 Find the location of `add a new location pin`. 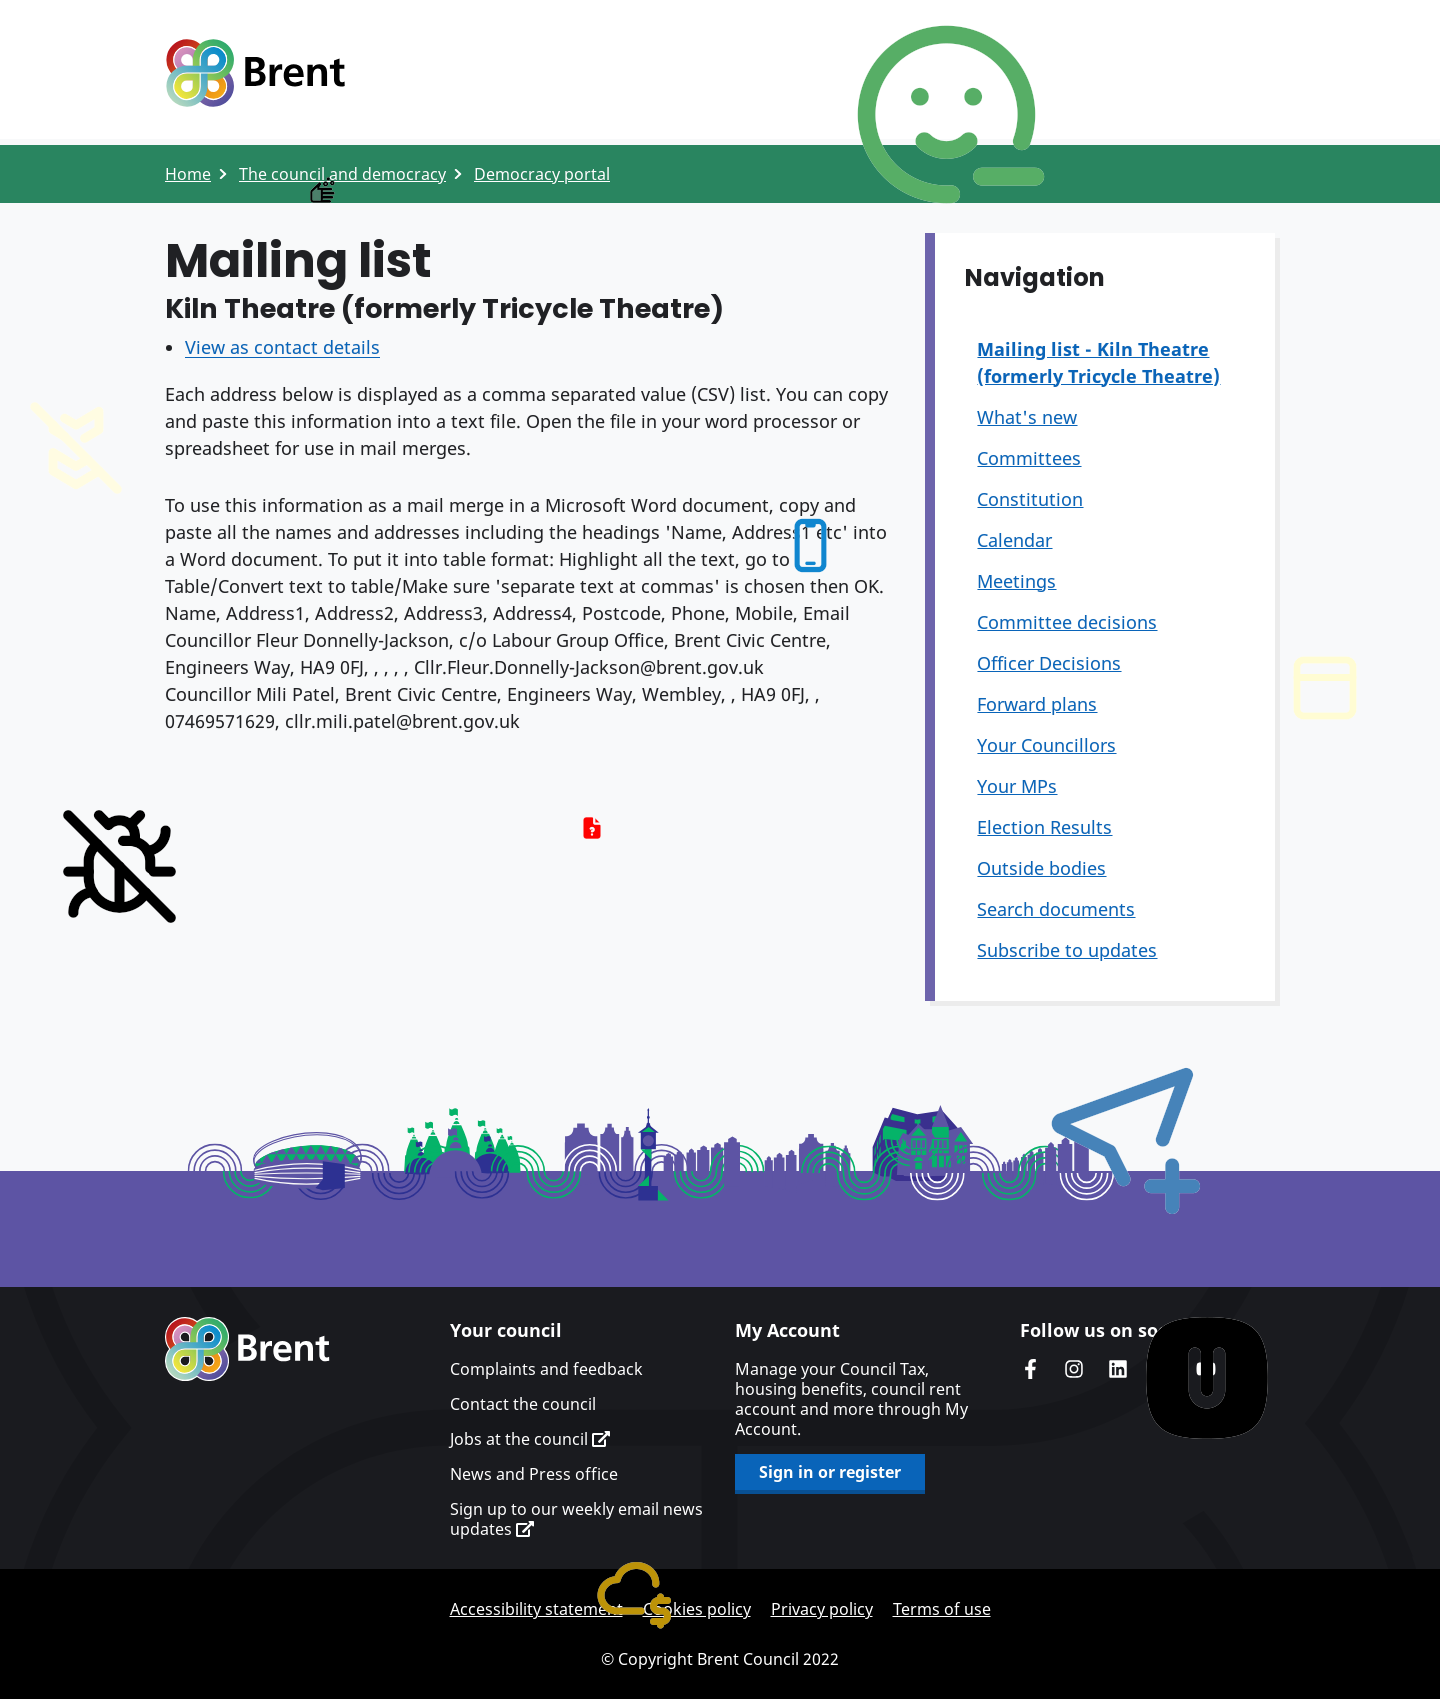

add a new location pin is located at coordinates (1123, 1137).